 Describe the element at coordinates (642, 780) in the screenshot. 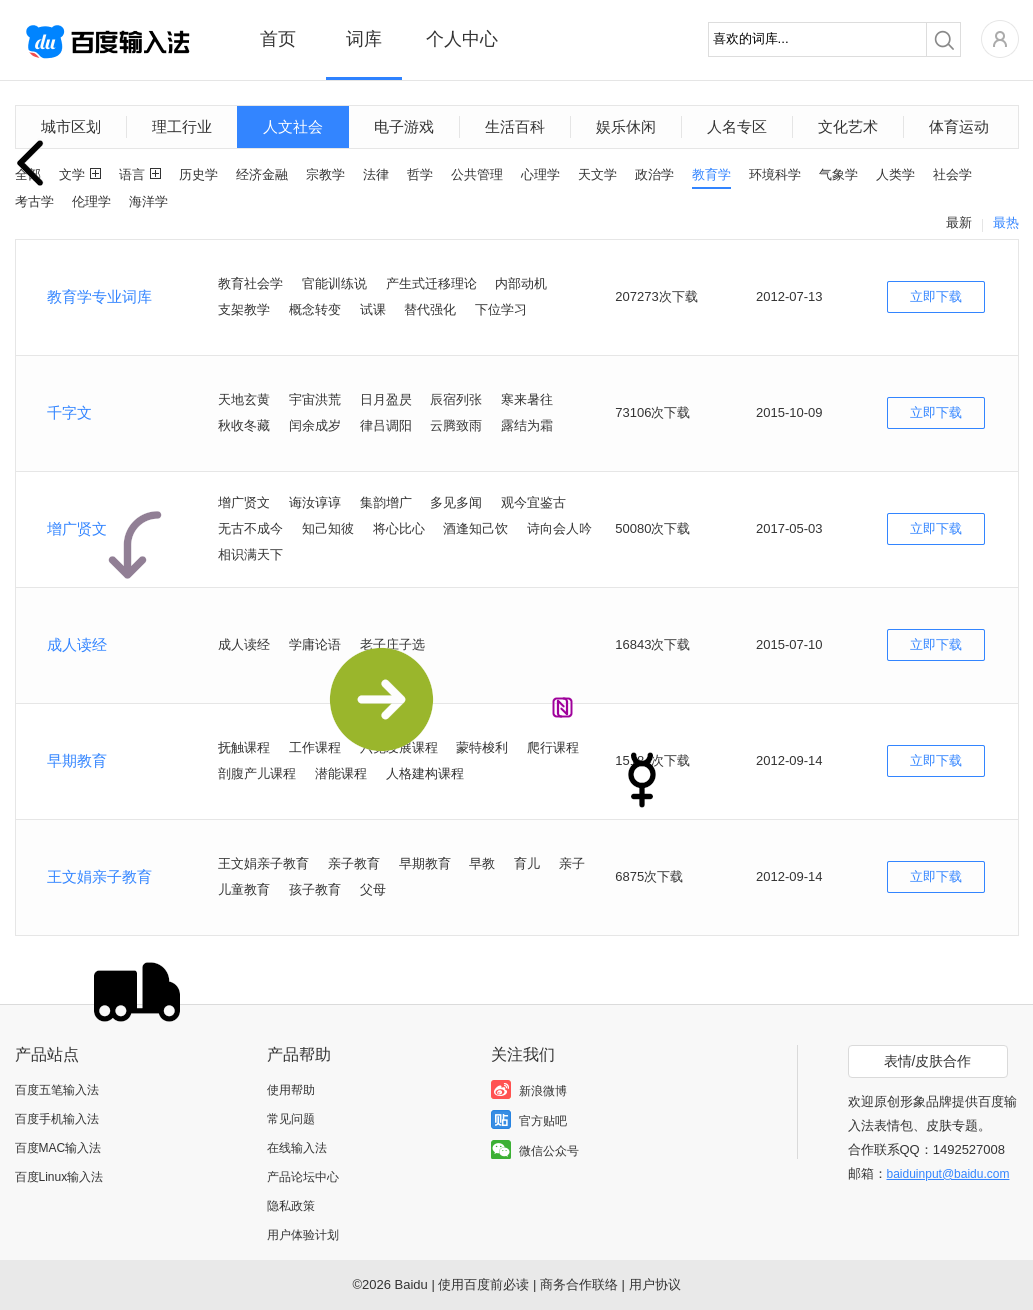

I see `select hermaphrodite/intersex gender identity` at that location.